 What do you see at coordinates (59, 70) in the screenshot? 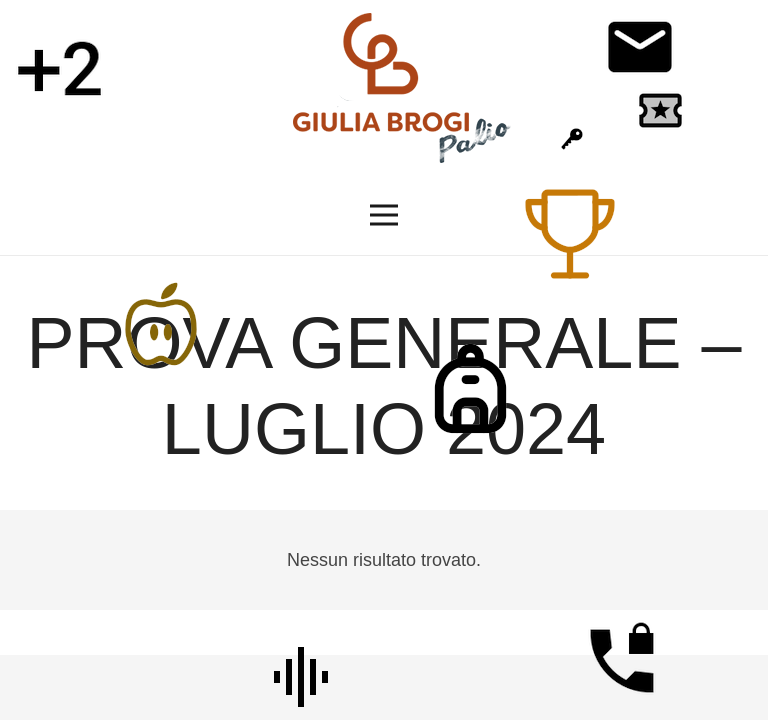
I see `increase exposure by 2 stops in photo editing` at bounding box center [59, 70].